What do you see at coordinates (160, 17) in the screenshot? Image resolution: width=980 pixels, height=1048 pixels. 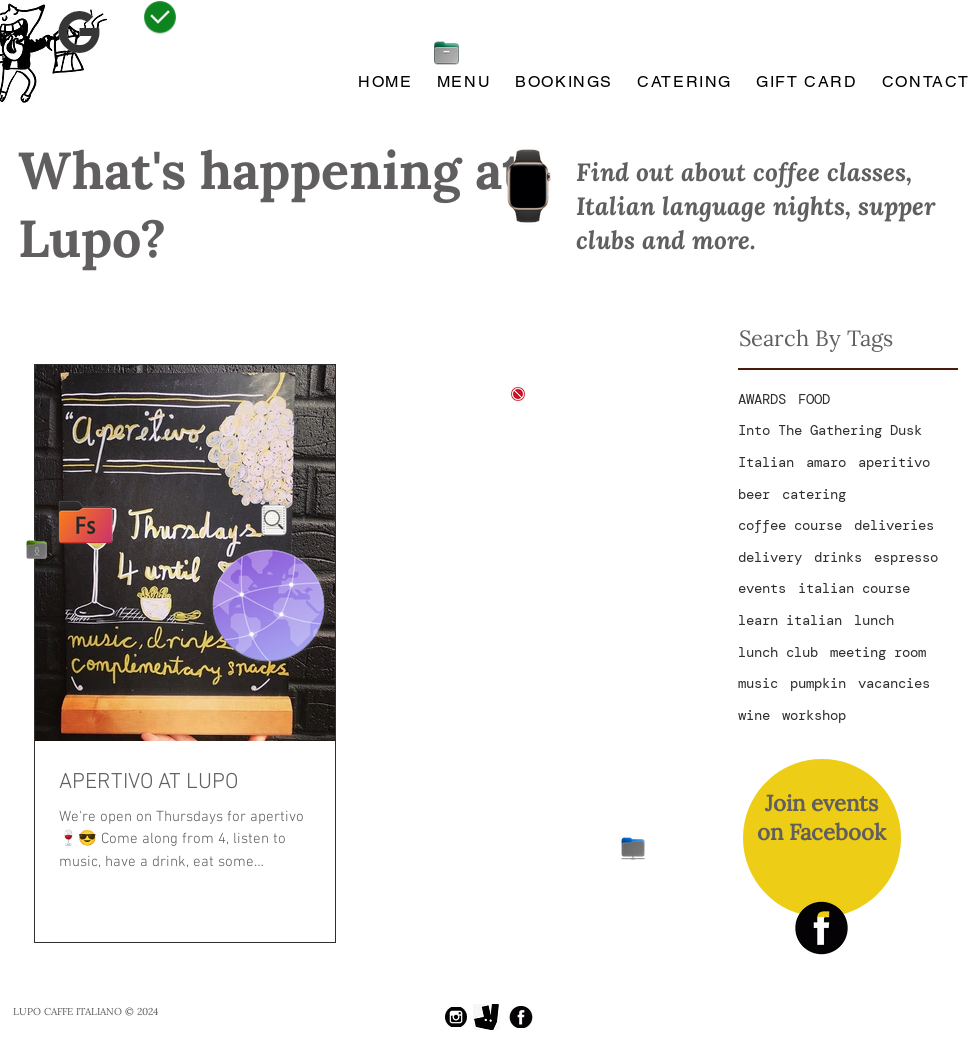 I see `indicates file has been successfully synced` at bounding box center [160, 17].